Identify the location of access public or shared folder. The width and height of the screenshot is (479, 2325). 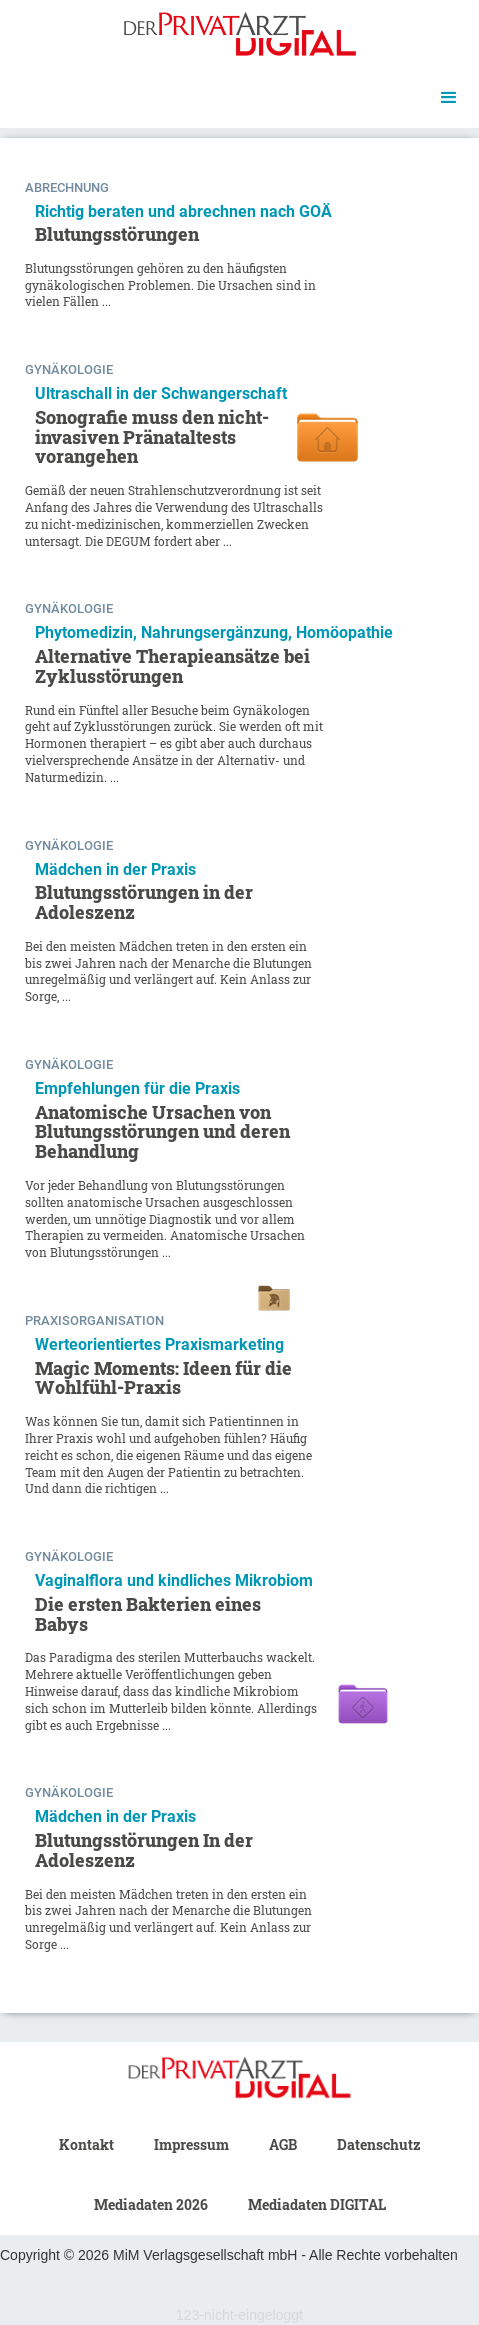
(363, 1704).